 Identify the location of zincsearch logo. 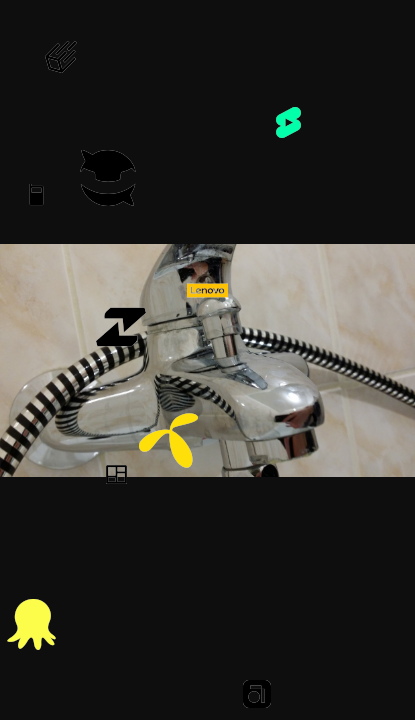
(121, 327).